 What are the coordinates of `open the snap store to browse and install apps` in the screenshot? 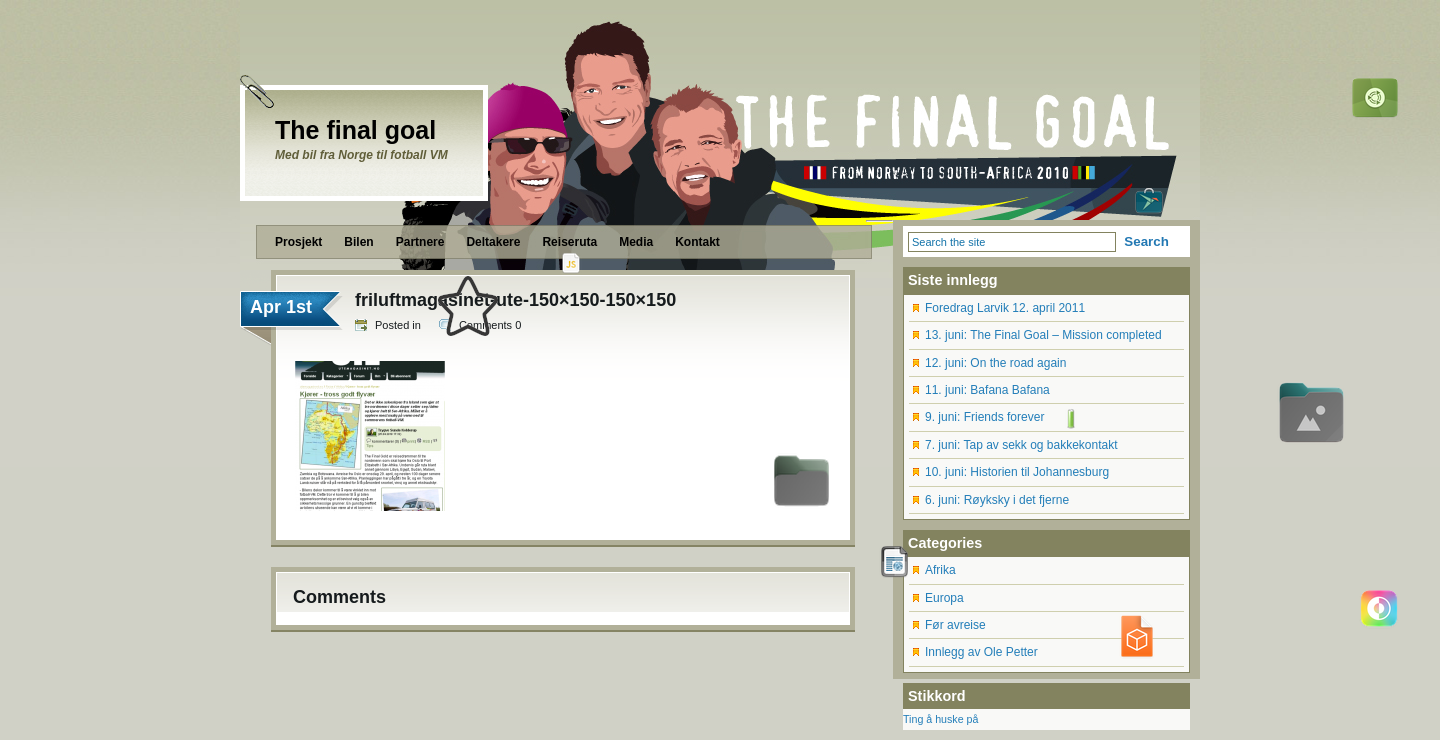 It's located at (1149, 202).